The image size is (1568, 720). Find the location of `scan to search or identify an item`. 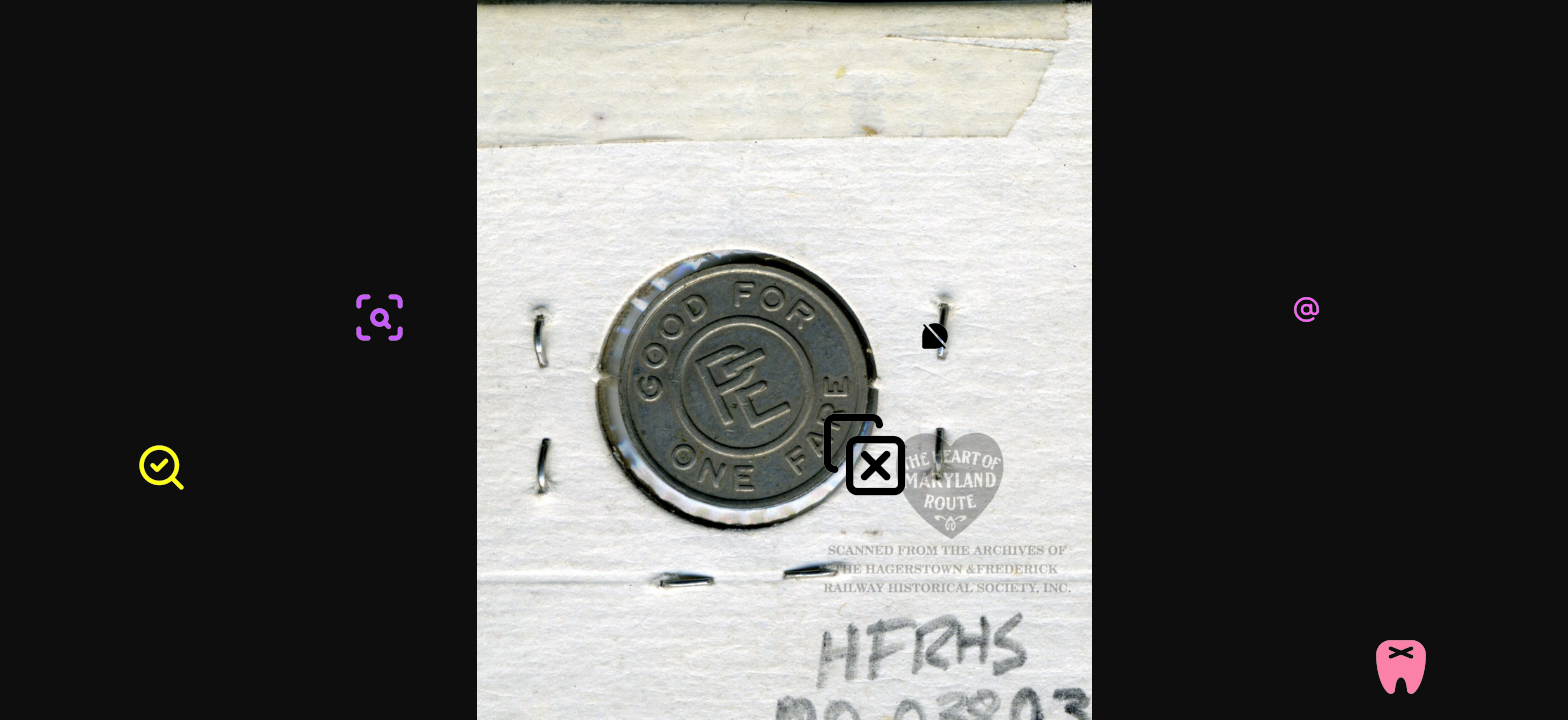

scan to search or identify an item is located at coordinates (379, 317).